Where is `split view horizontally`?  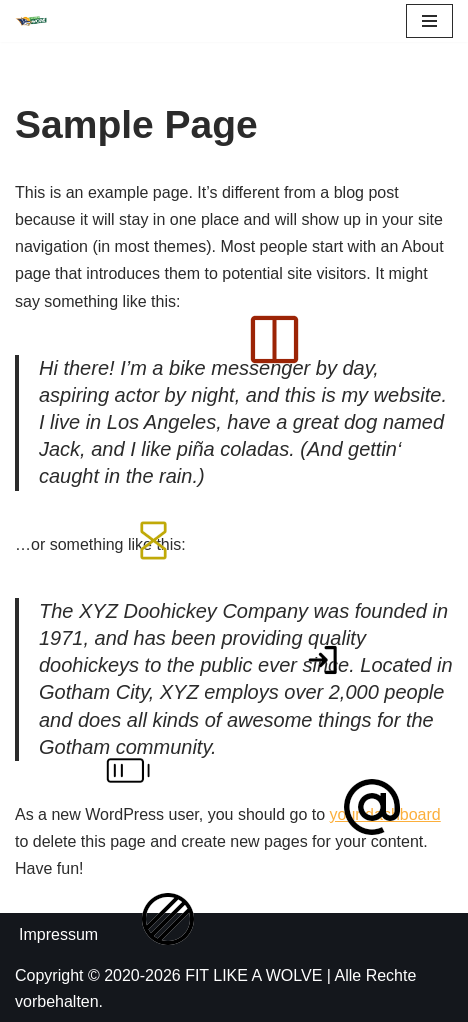 split view horizontally is located at coordinates (274, 339).